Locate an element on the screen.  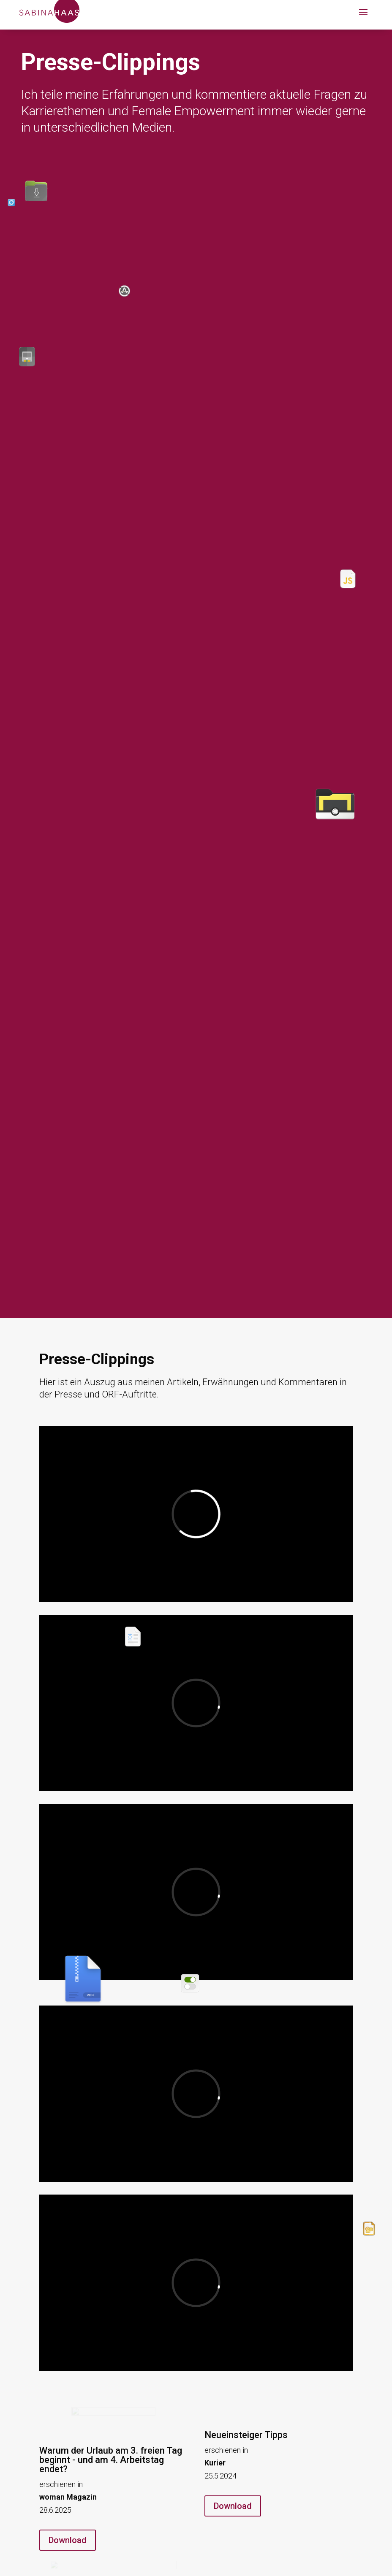
gameboy rom file type indicator is located at coordinates (27, 357).